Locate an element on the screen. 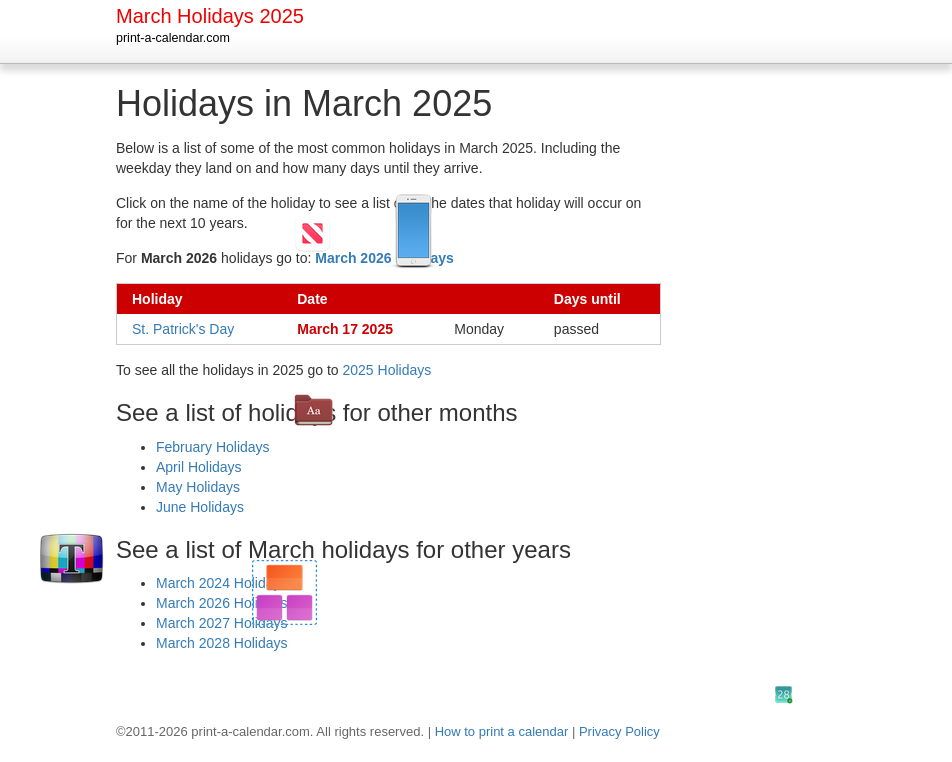 This screenshot has height=762, width=952. open the apple news app is located at coordinates (312, 233).